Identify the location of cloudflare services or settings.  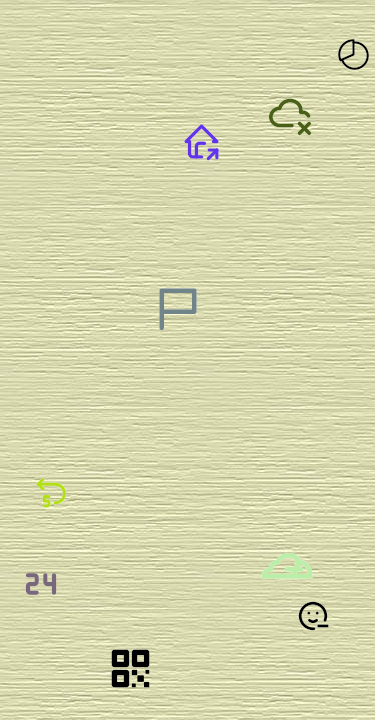
(287, 567).